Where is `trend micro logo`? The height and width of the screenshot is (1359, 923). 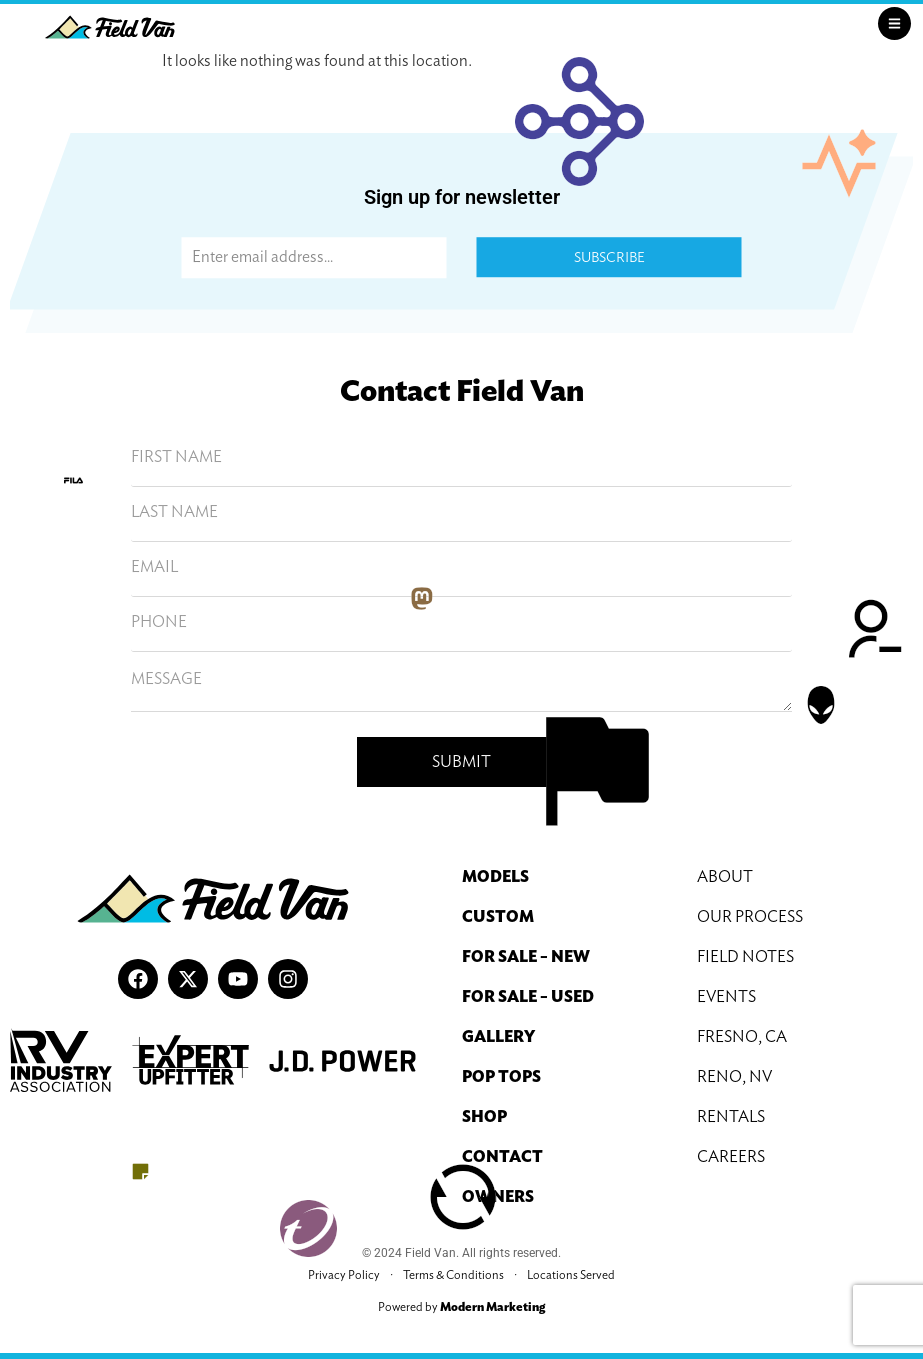
trend micro logo is located at coordinates (308, 1228).